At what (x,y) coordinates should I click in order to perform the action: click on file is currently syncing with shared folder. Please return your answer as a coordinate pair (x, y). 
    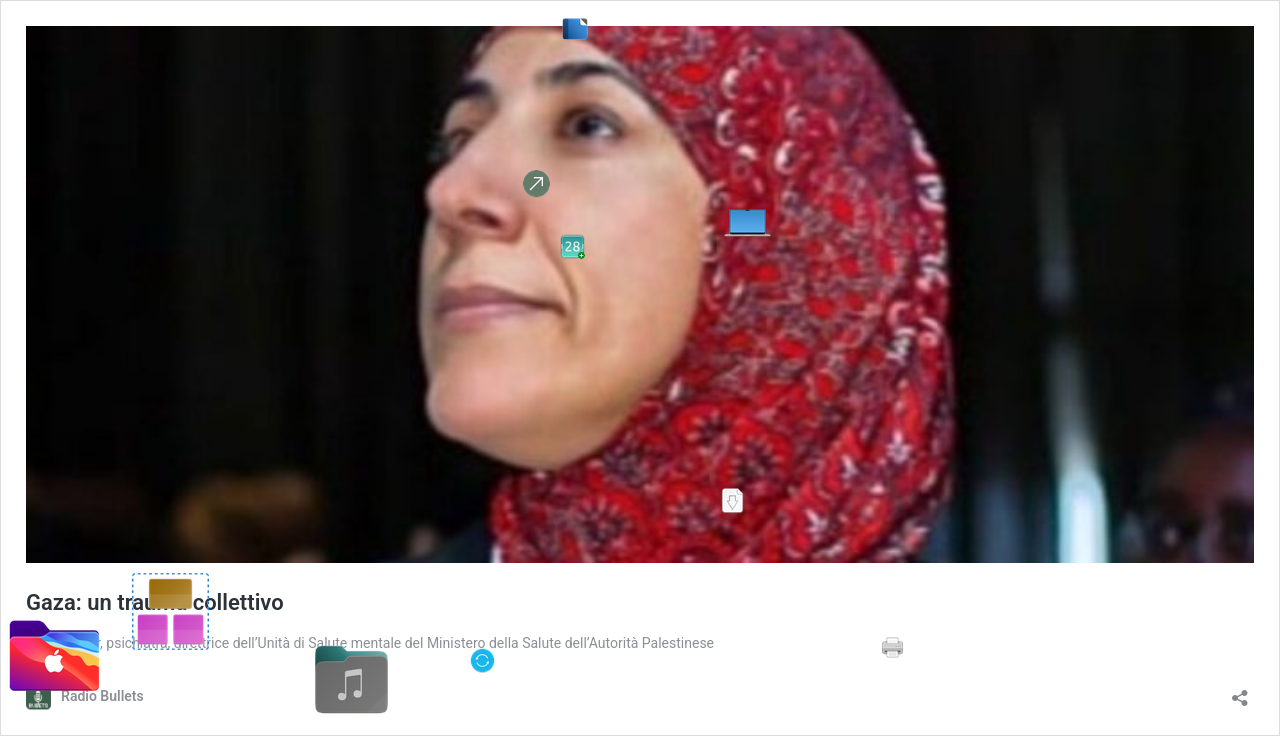
    Looking at the image, I should click on (482, 660).